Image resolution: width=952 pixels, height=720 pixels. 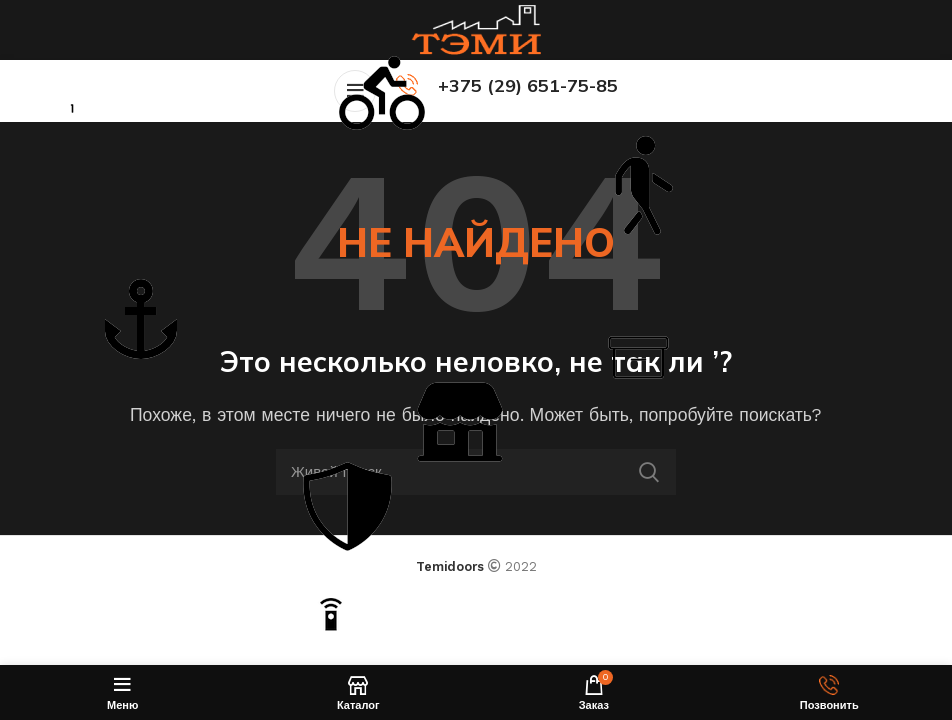 What do you see at coordinates (141, 319) in the screenshot?
I see `anchor a position or element in place` at bounding box center [141, 319].